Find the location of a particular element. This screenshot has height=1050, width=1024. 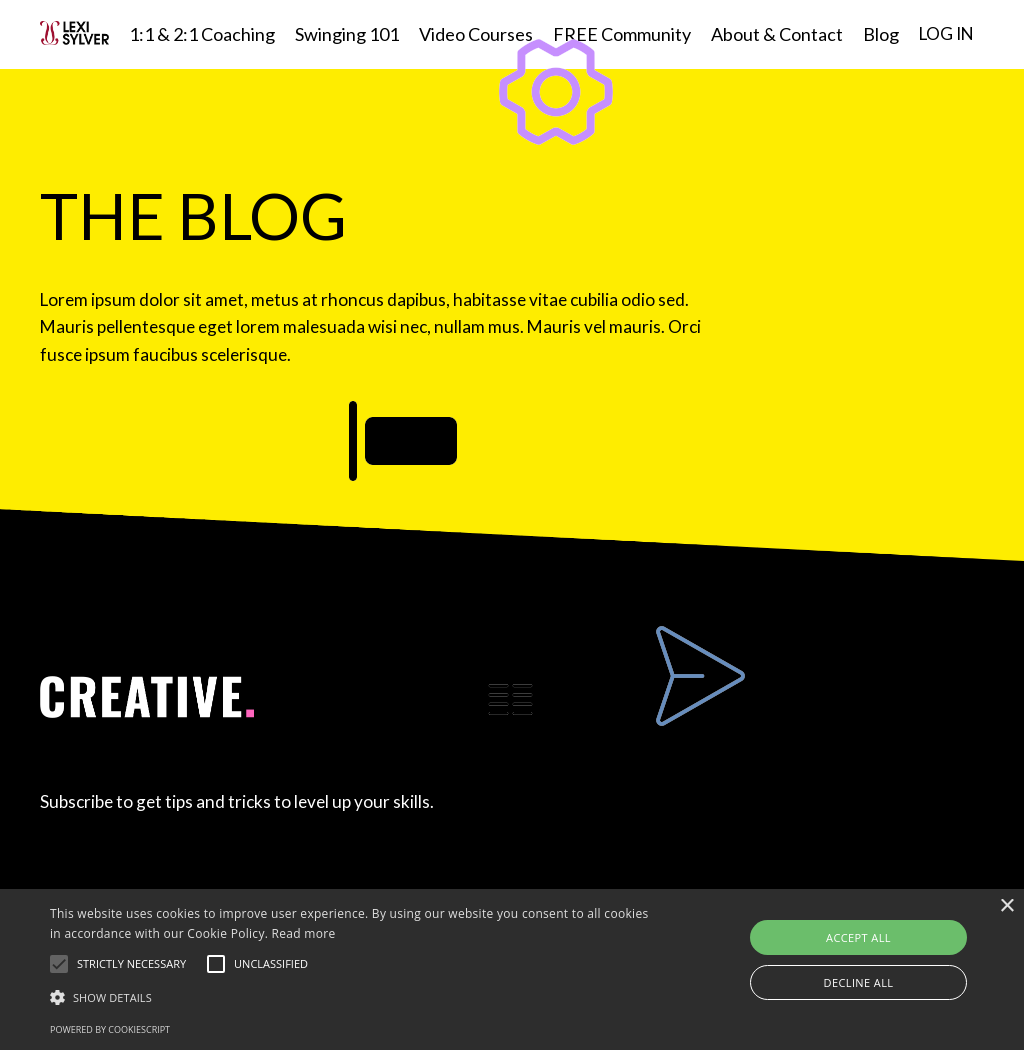

access settings or preferences is located at coordinates (556, 92).